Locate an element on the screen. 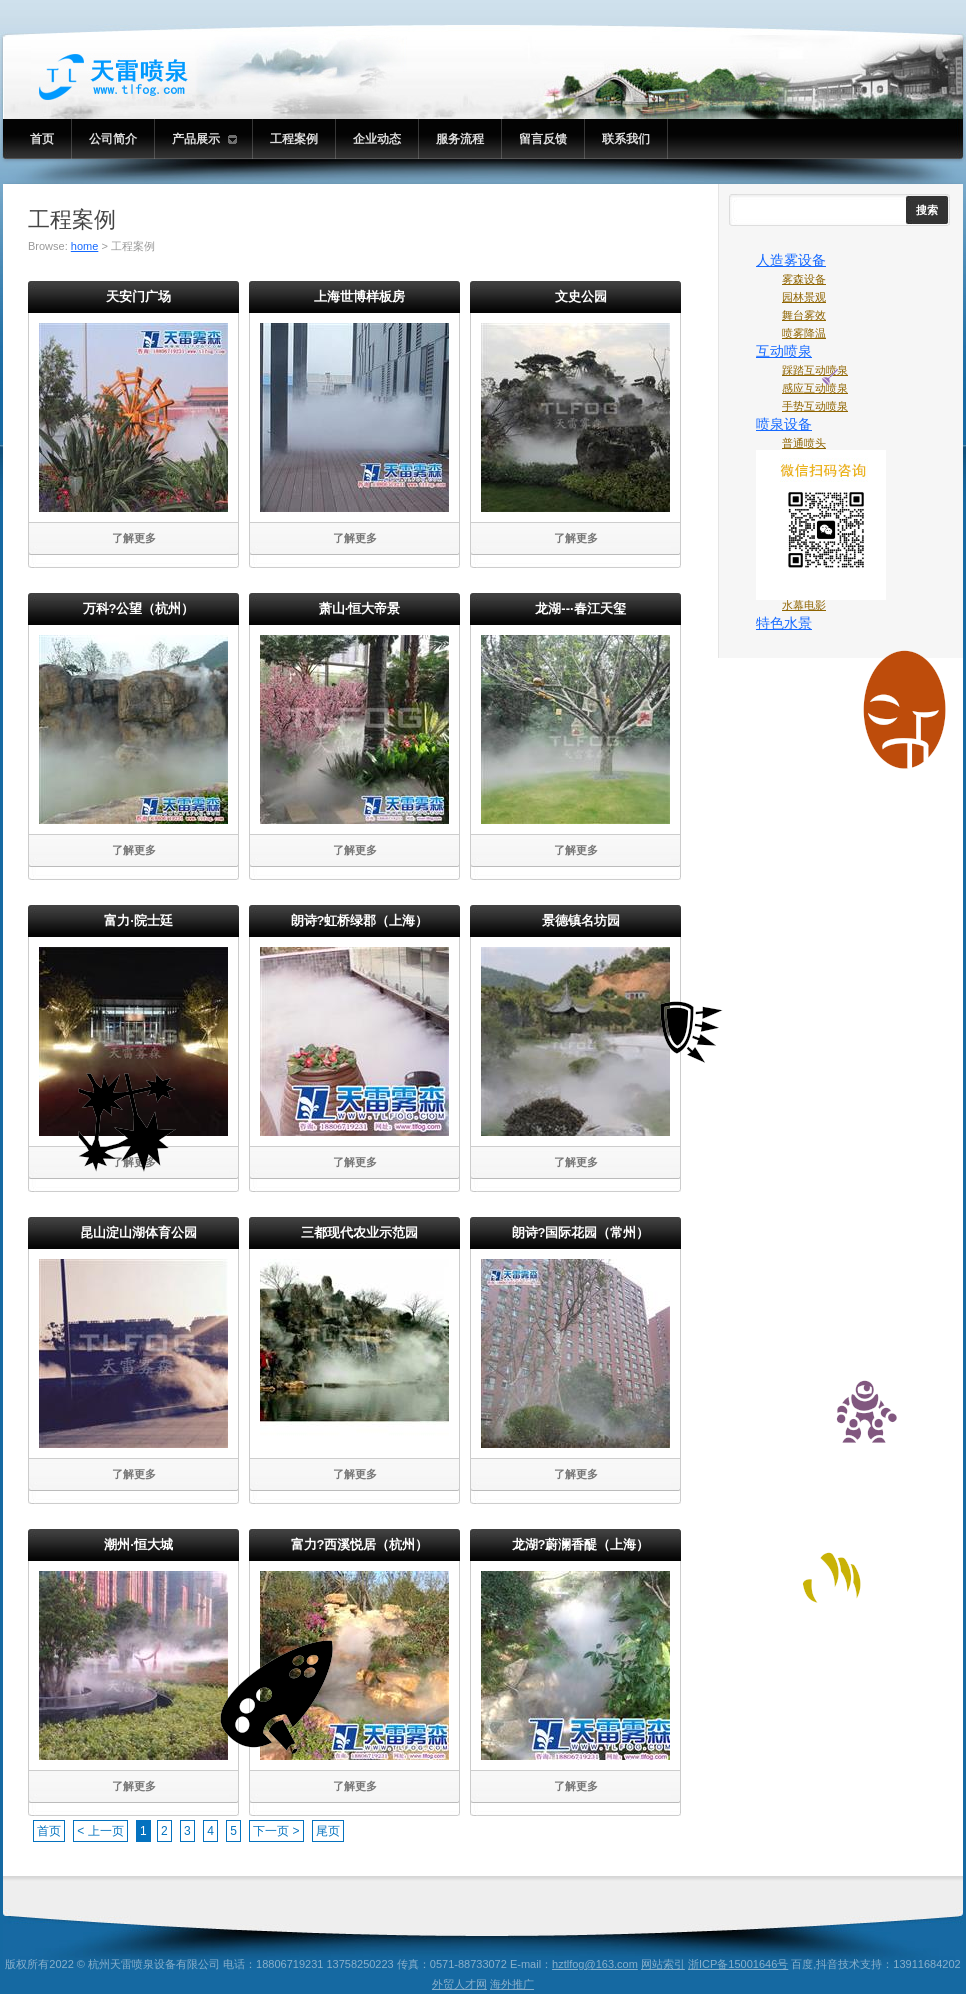 This screenshot has width=966, height=1994. report a plumbing issue or maintenance request is located at coordinates (830, 377).